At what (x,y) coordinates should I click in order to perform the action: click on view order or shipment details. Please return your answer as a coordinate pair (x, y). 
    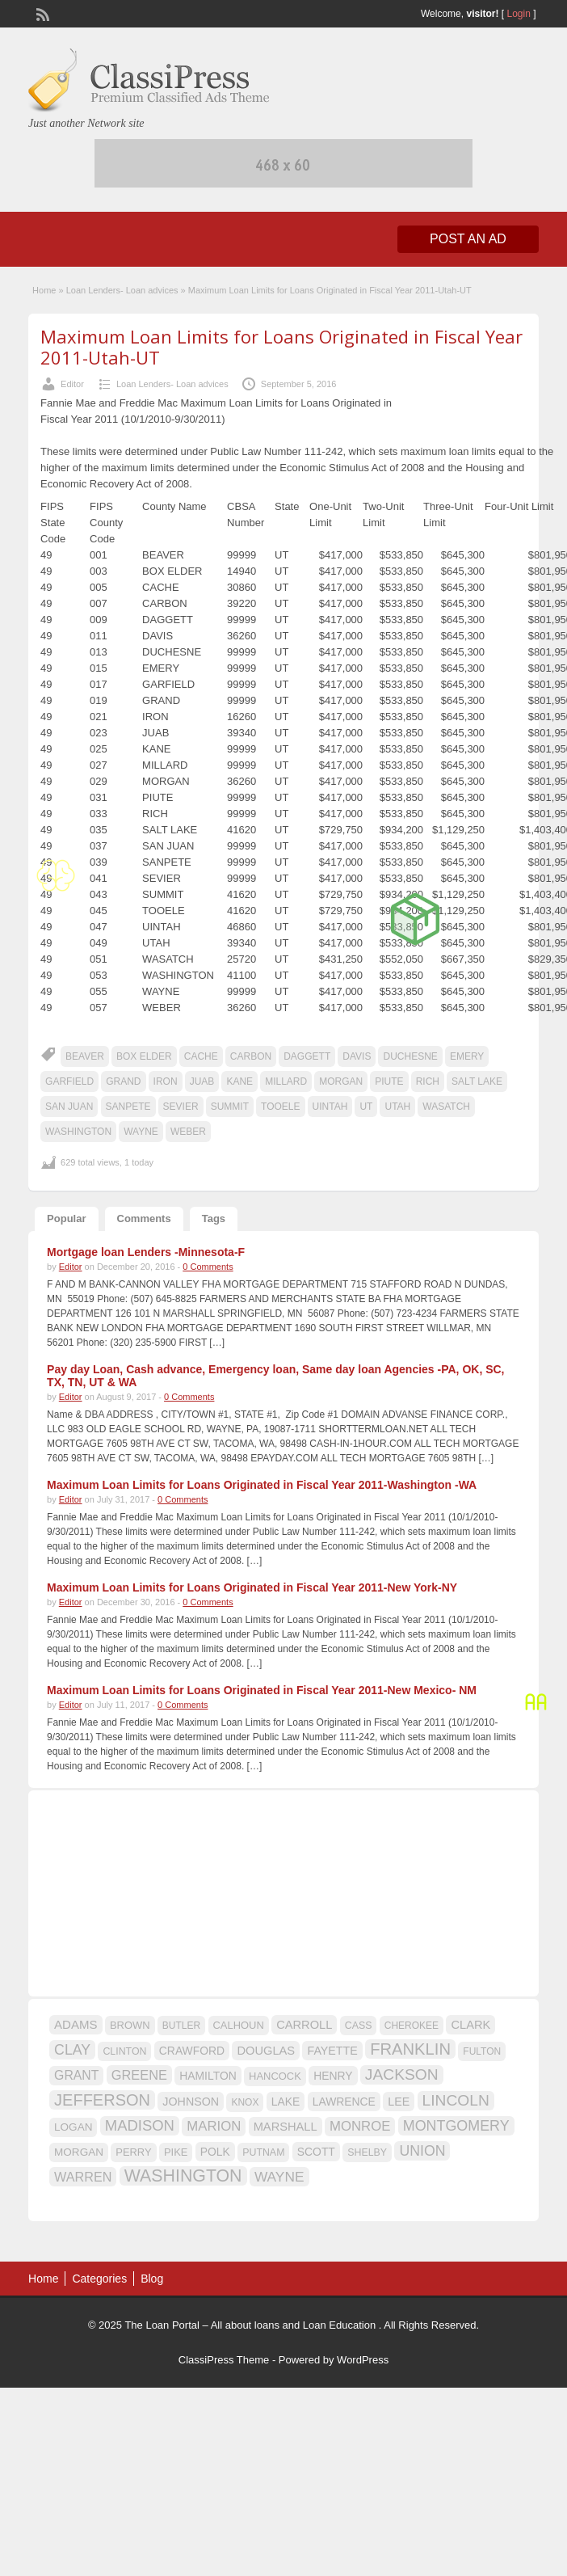
    Looking at the image, I should click on (415, 919).